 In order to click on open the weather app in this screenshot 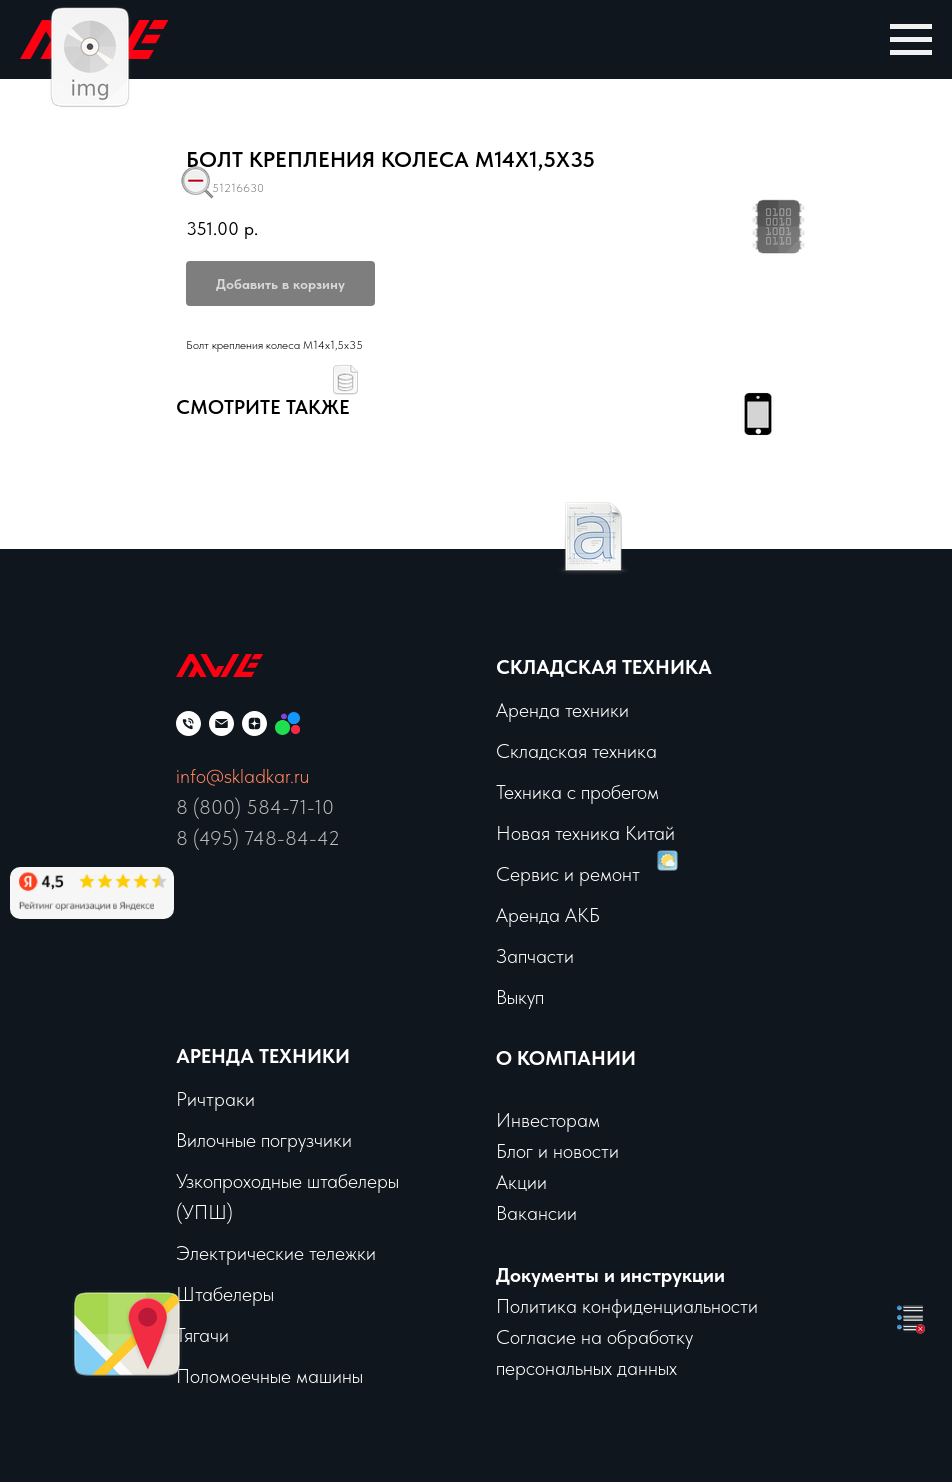, I will do `click(667, 860)`.